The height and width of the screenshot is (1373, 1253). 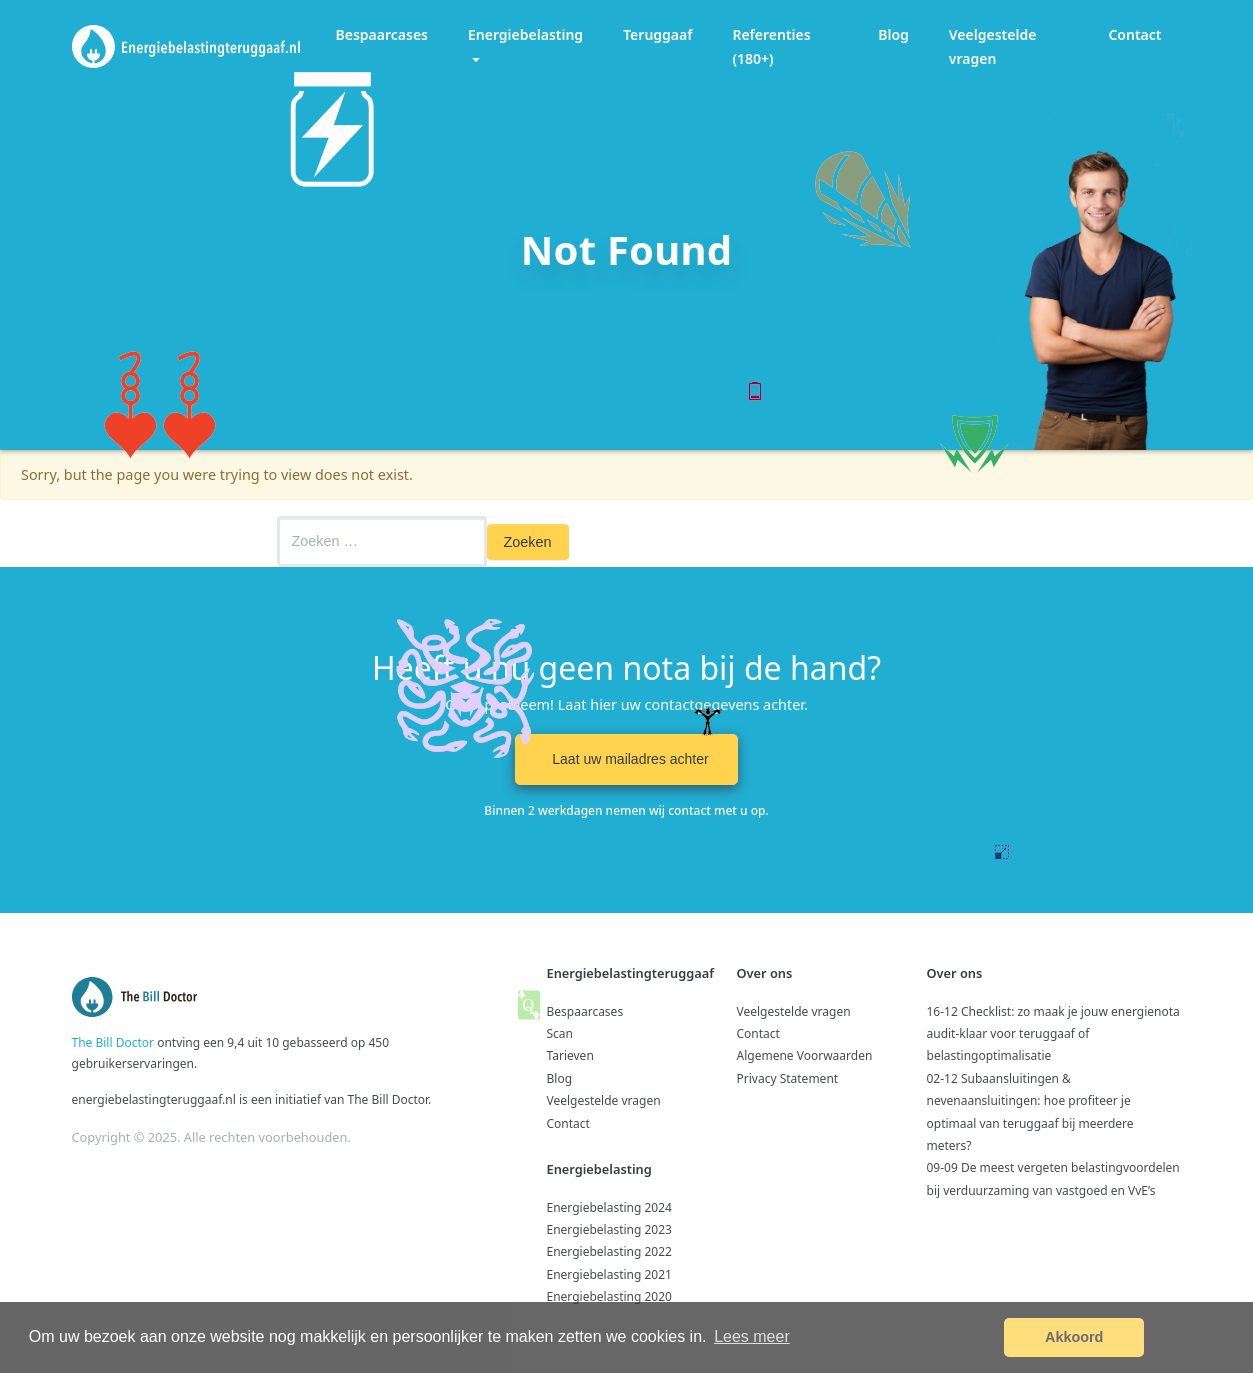 I want to click on queen of clubs playing card, so click(x=529, y=1005).